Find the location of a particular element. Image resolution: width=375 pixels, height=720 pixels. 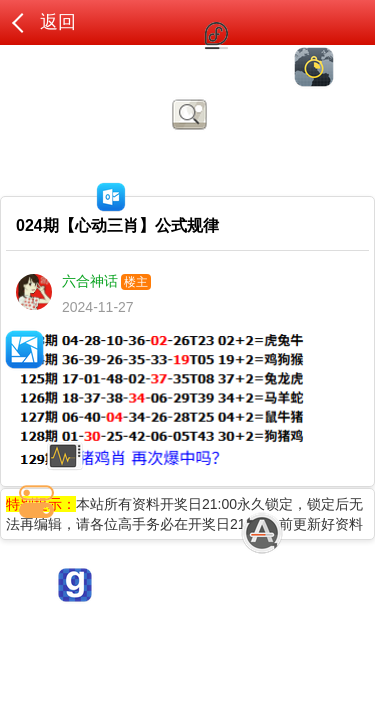

open Lens, a Kubernetes IDE for managing clusters is located at coordinates (24, 349).